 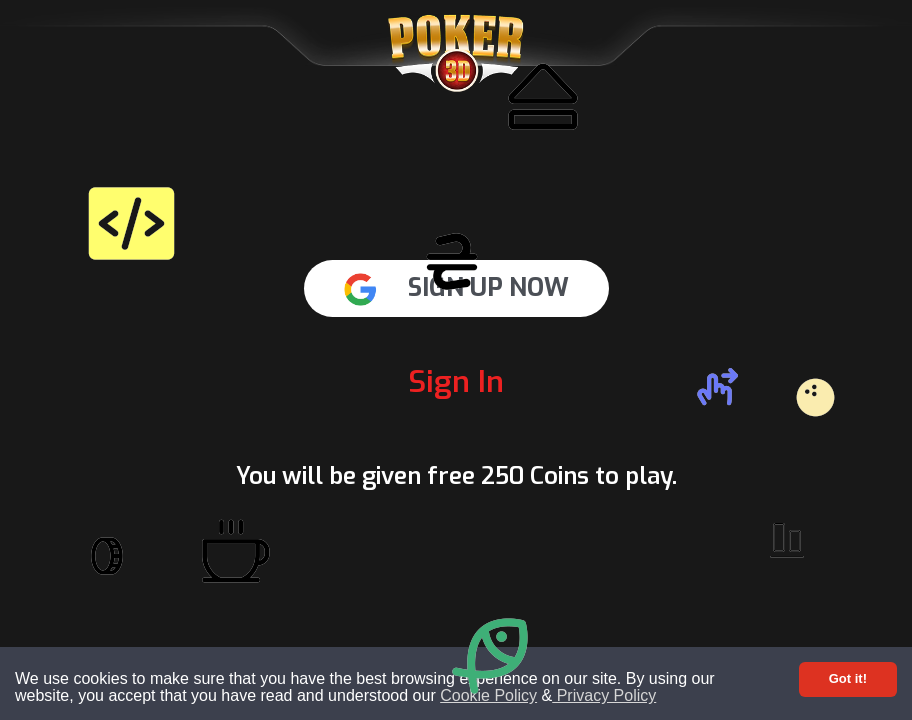 What do you see at coordinates (787, 541) in the screenshot?
I see `align selected elements to the bottom` at bounding box center [787, 541].